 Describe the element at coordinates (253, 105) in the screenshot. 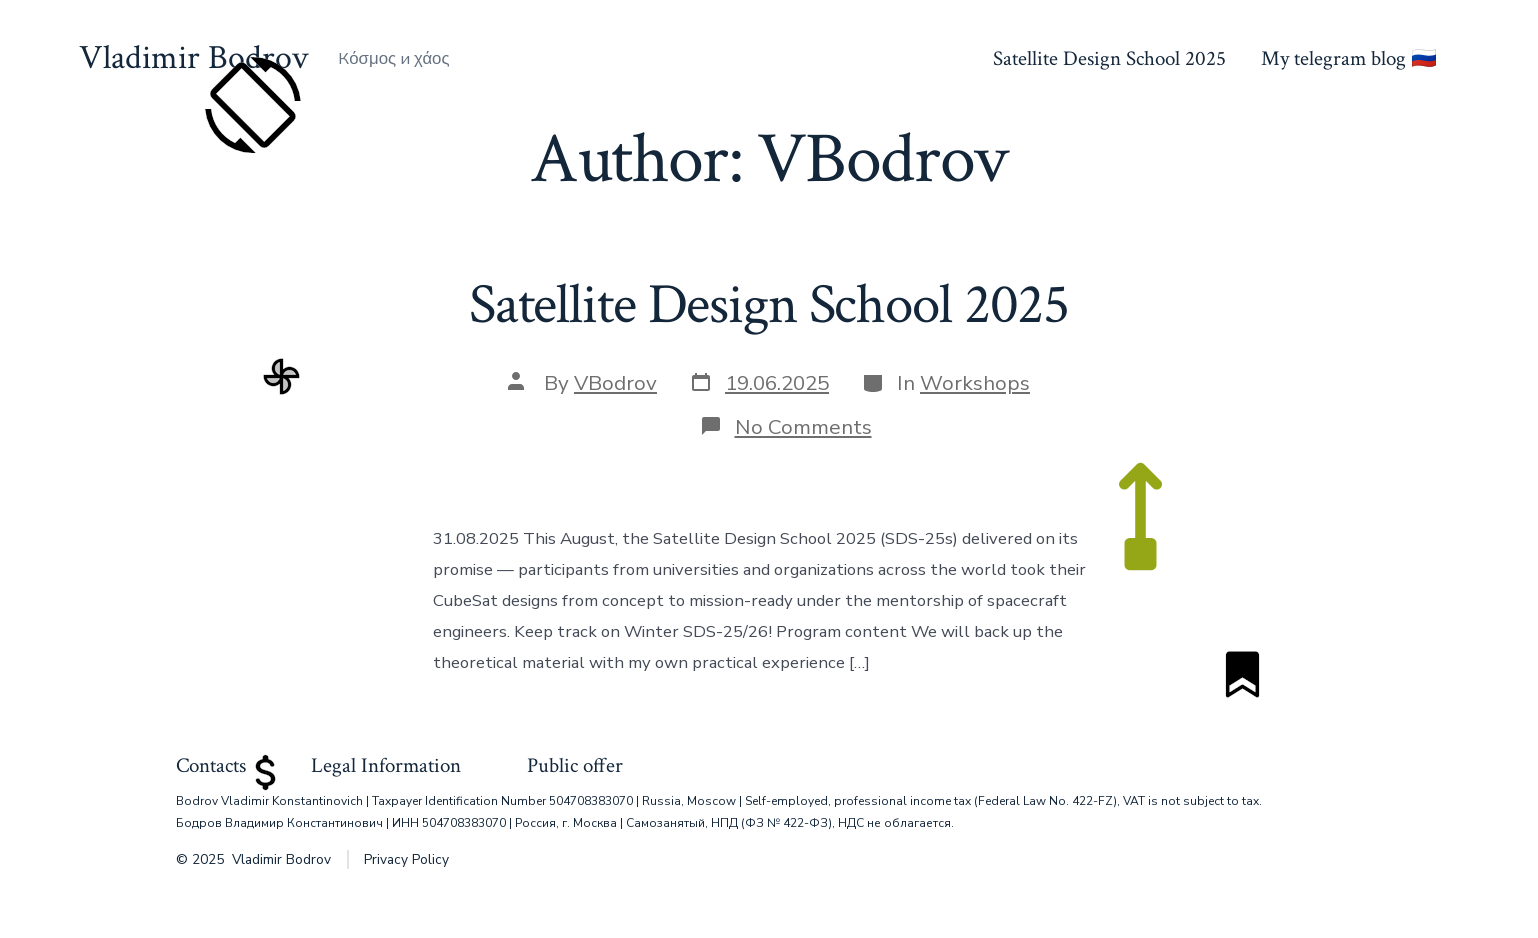

I see `rotate screen orientation` at that location.